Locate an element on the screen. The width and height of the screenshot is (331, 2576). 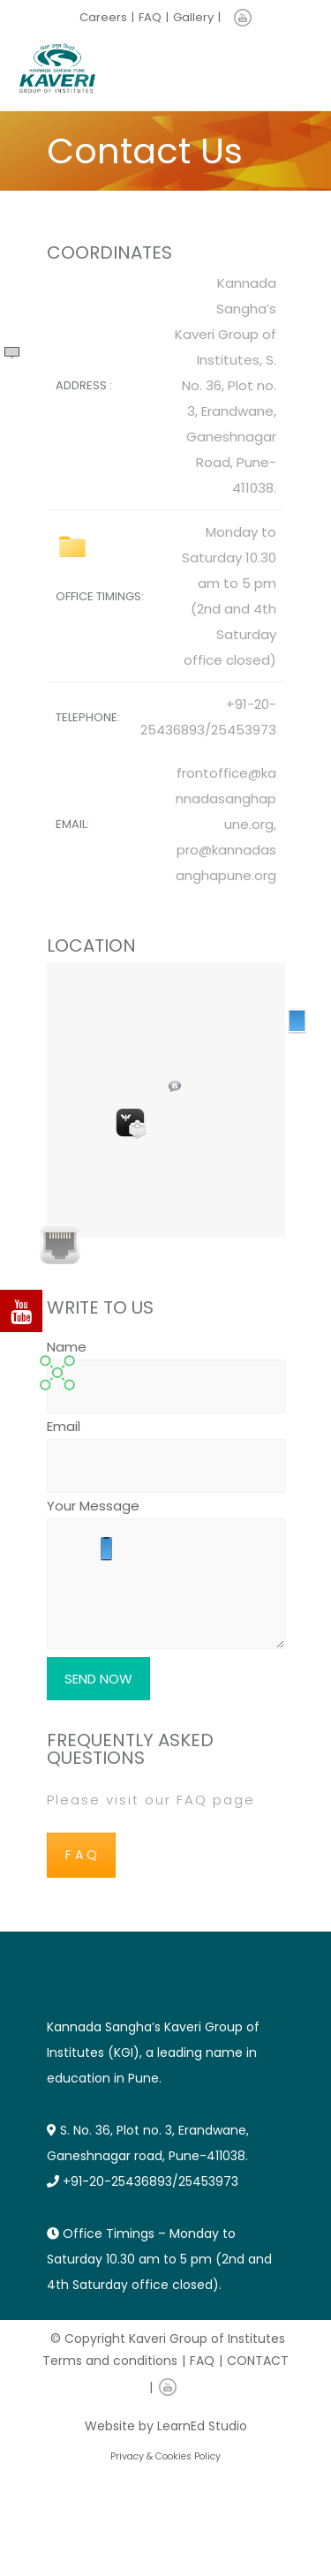
access display or monitor settings is located at coordinates (11, 352).